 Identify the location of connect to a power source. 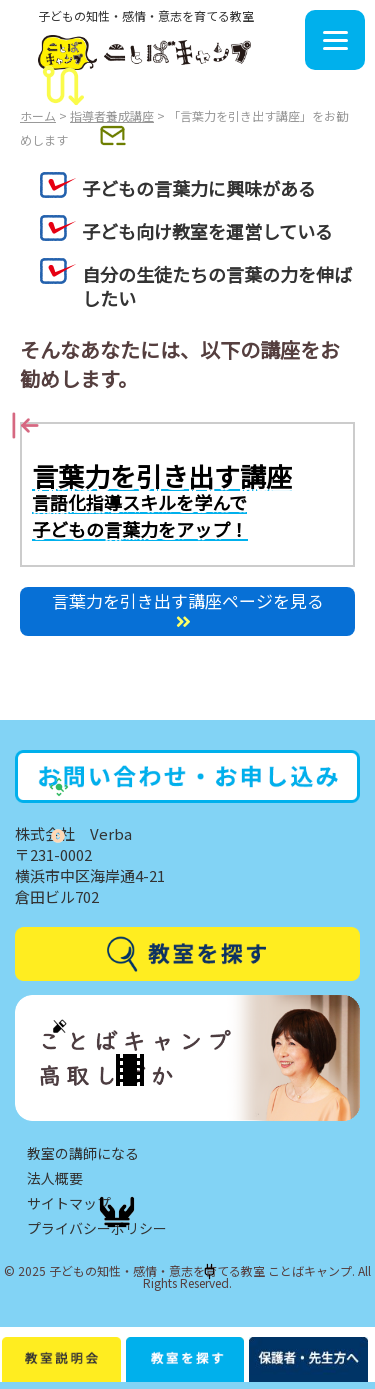
(209, 1271).